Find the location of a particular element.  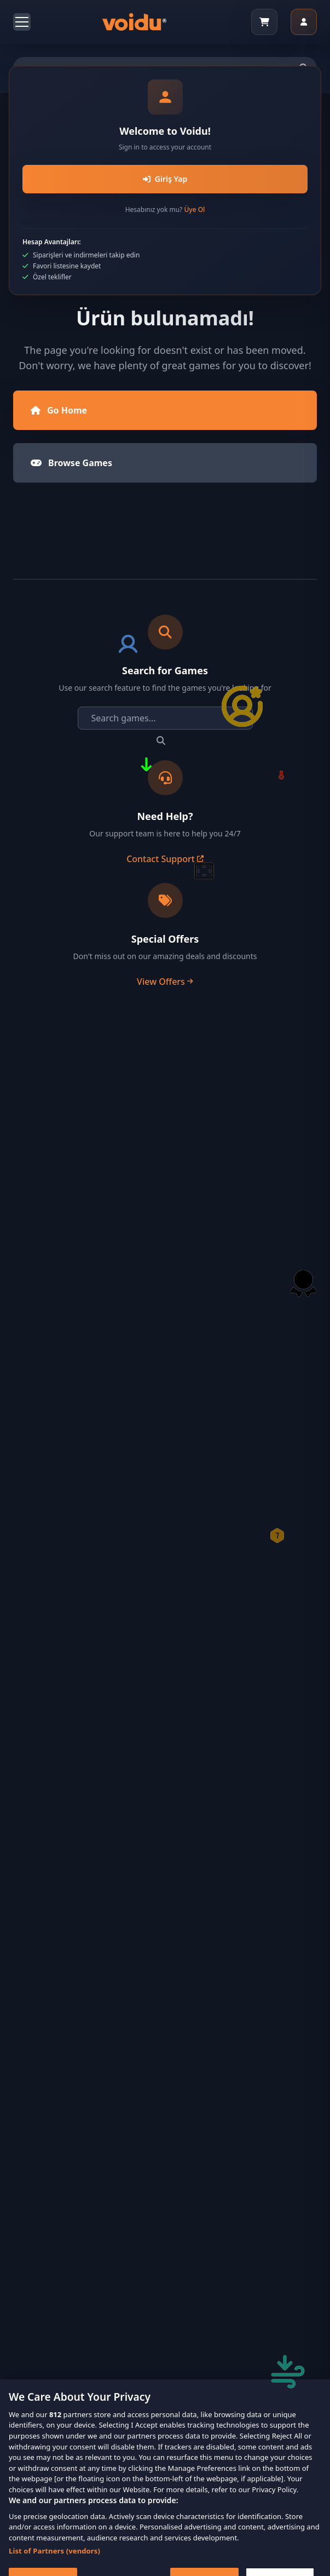

indicates step 7 in a multi-step process is located at coordinates (277, 1535).